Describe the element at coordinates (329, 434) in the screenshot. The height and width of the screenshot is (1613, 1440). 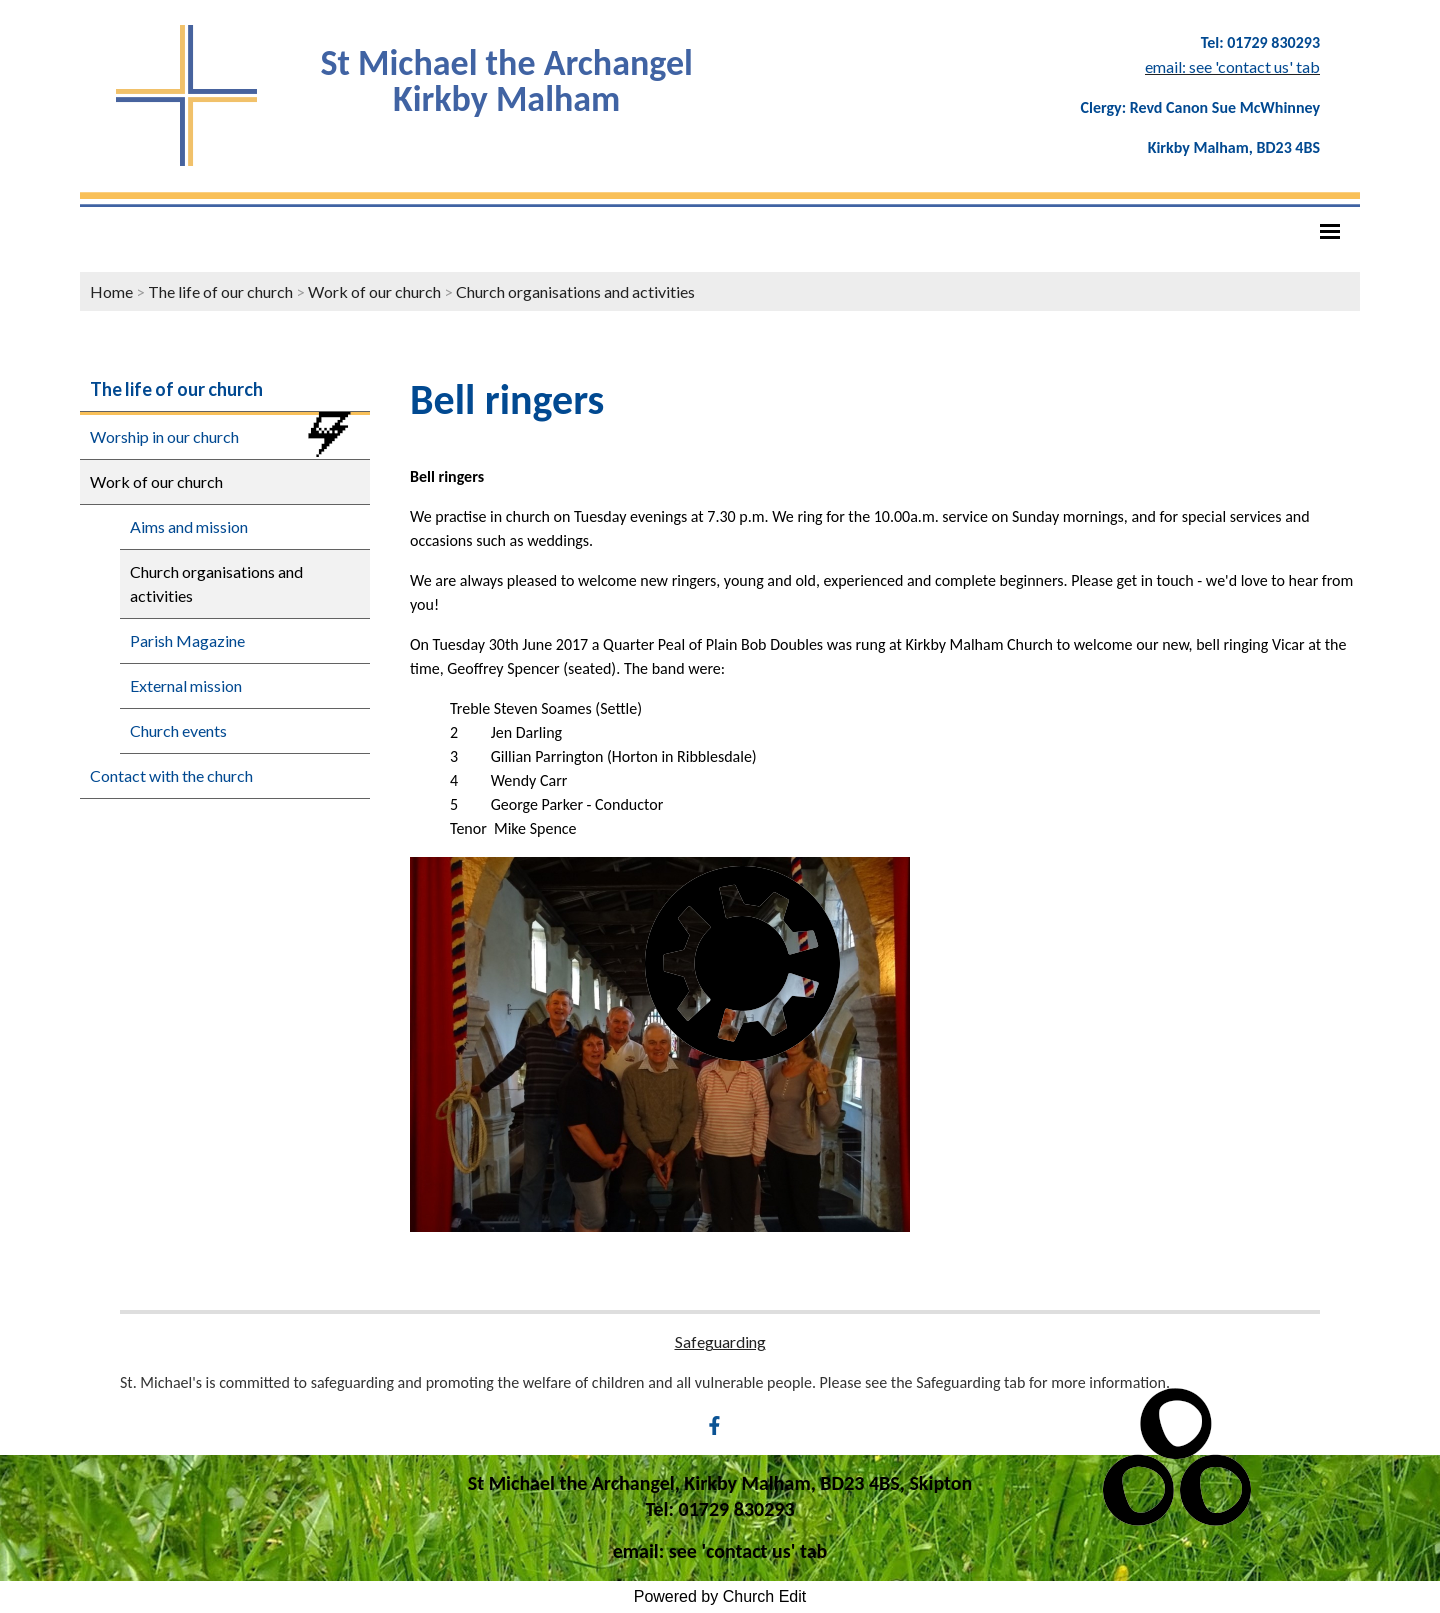
I see `open game jolt app or website` at that location.